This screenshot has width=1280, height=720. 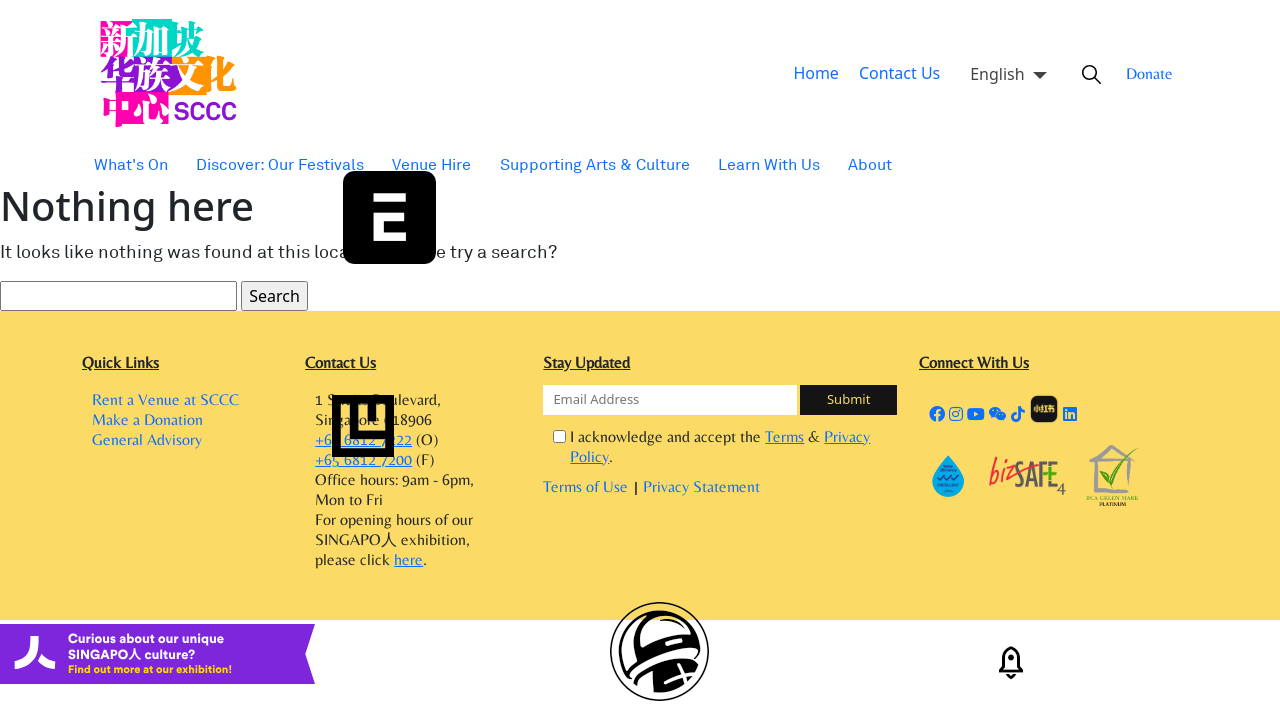 I want to click on launch or deploy an application, so click(x=1011, y=662).